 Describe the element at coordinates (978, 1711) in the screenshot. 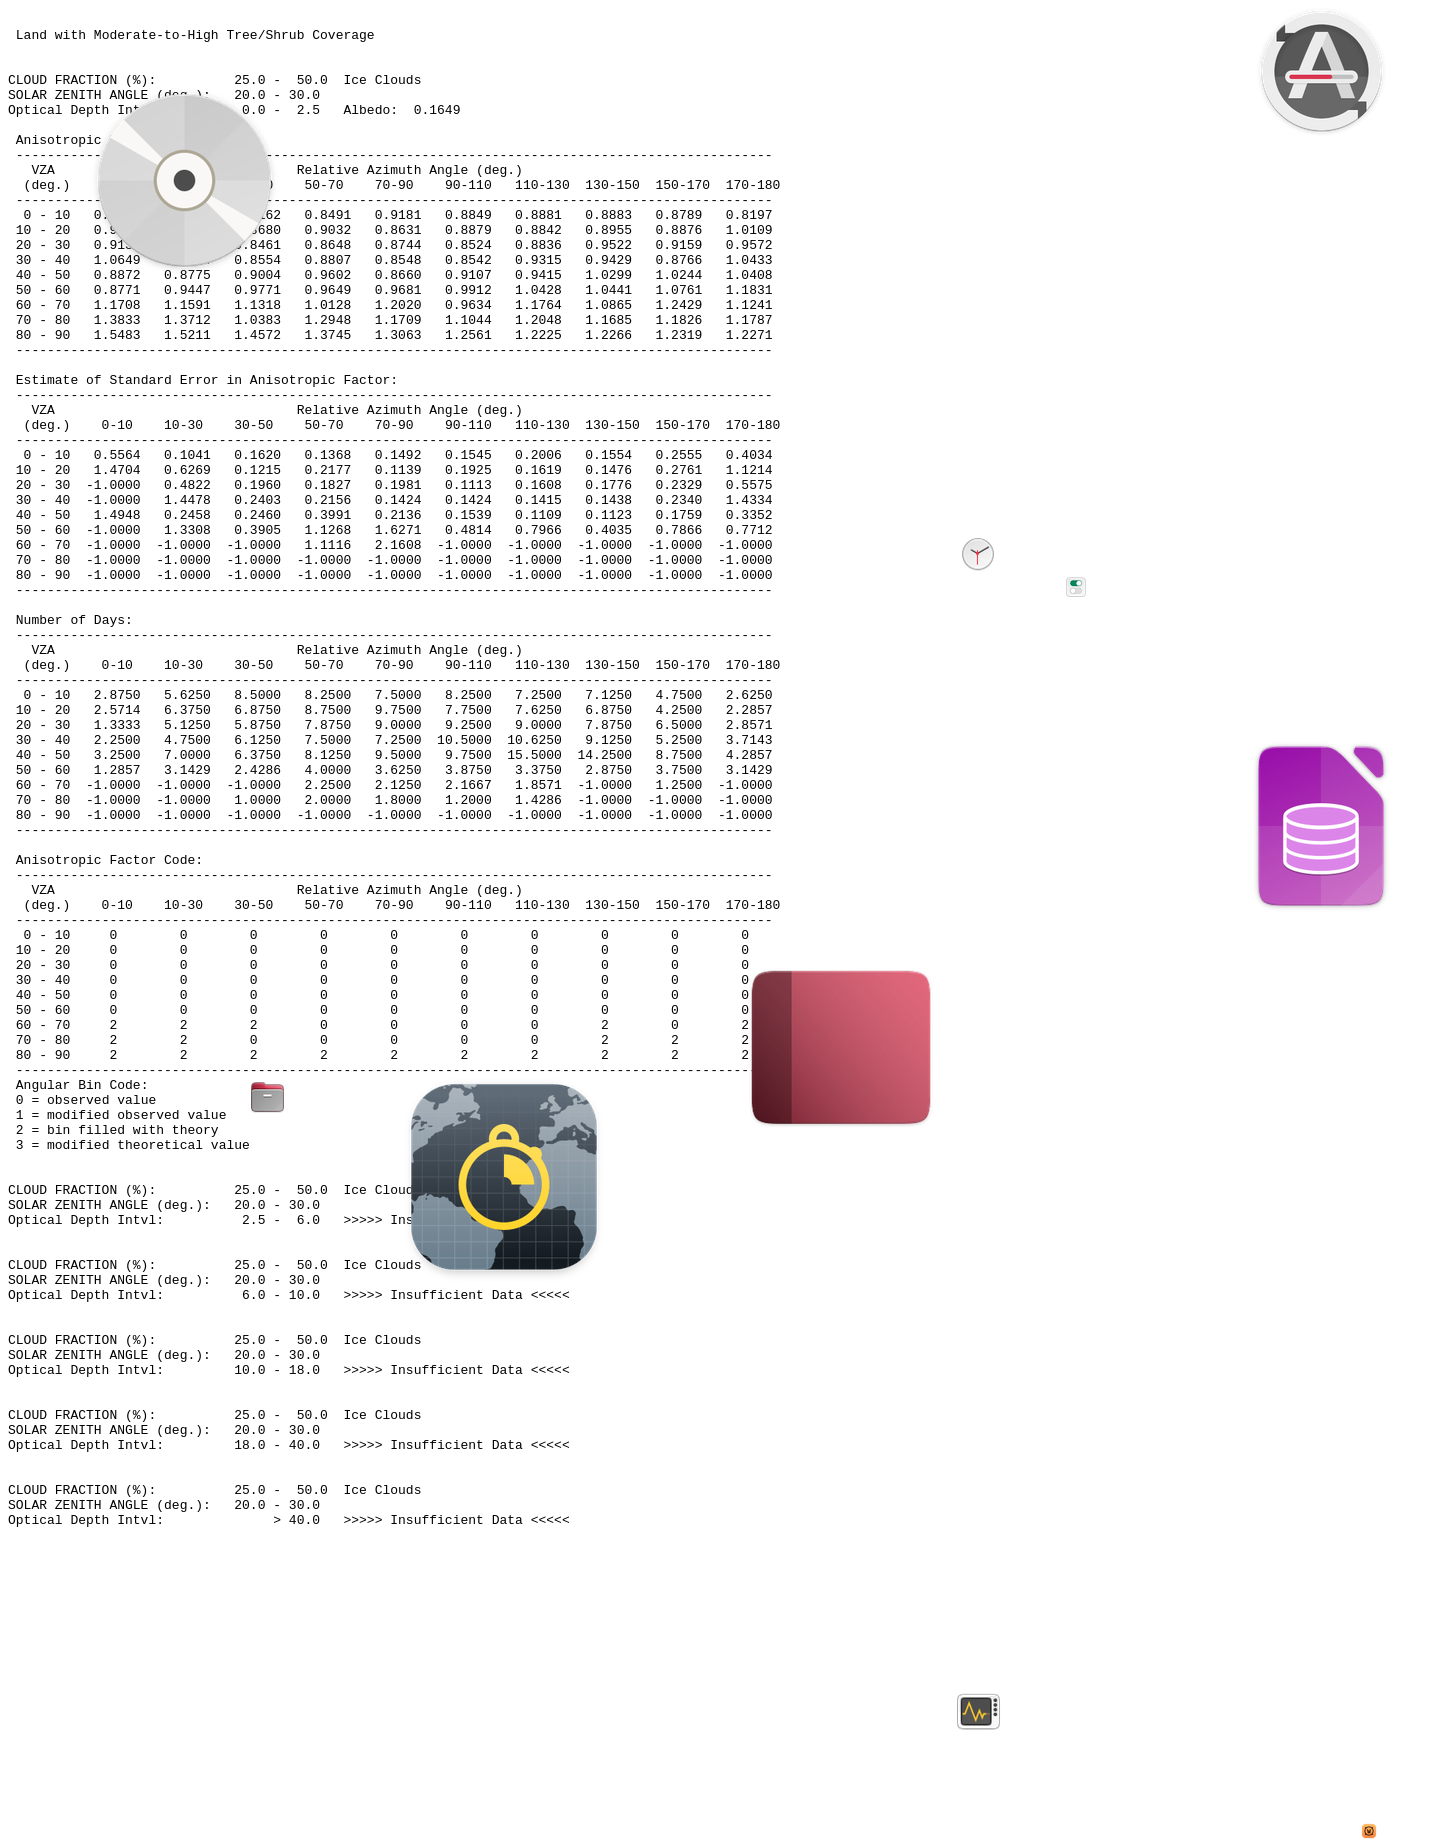

I see `open system monitor application` at that location.